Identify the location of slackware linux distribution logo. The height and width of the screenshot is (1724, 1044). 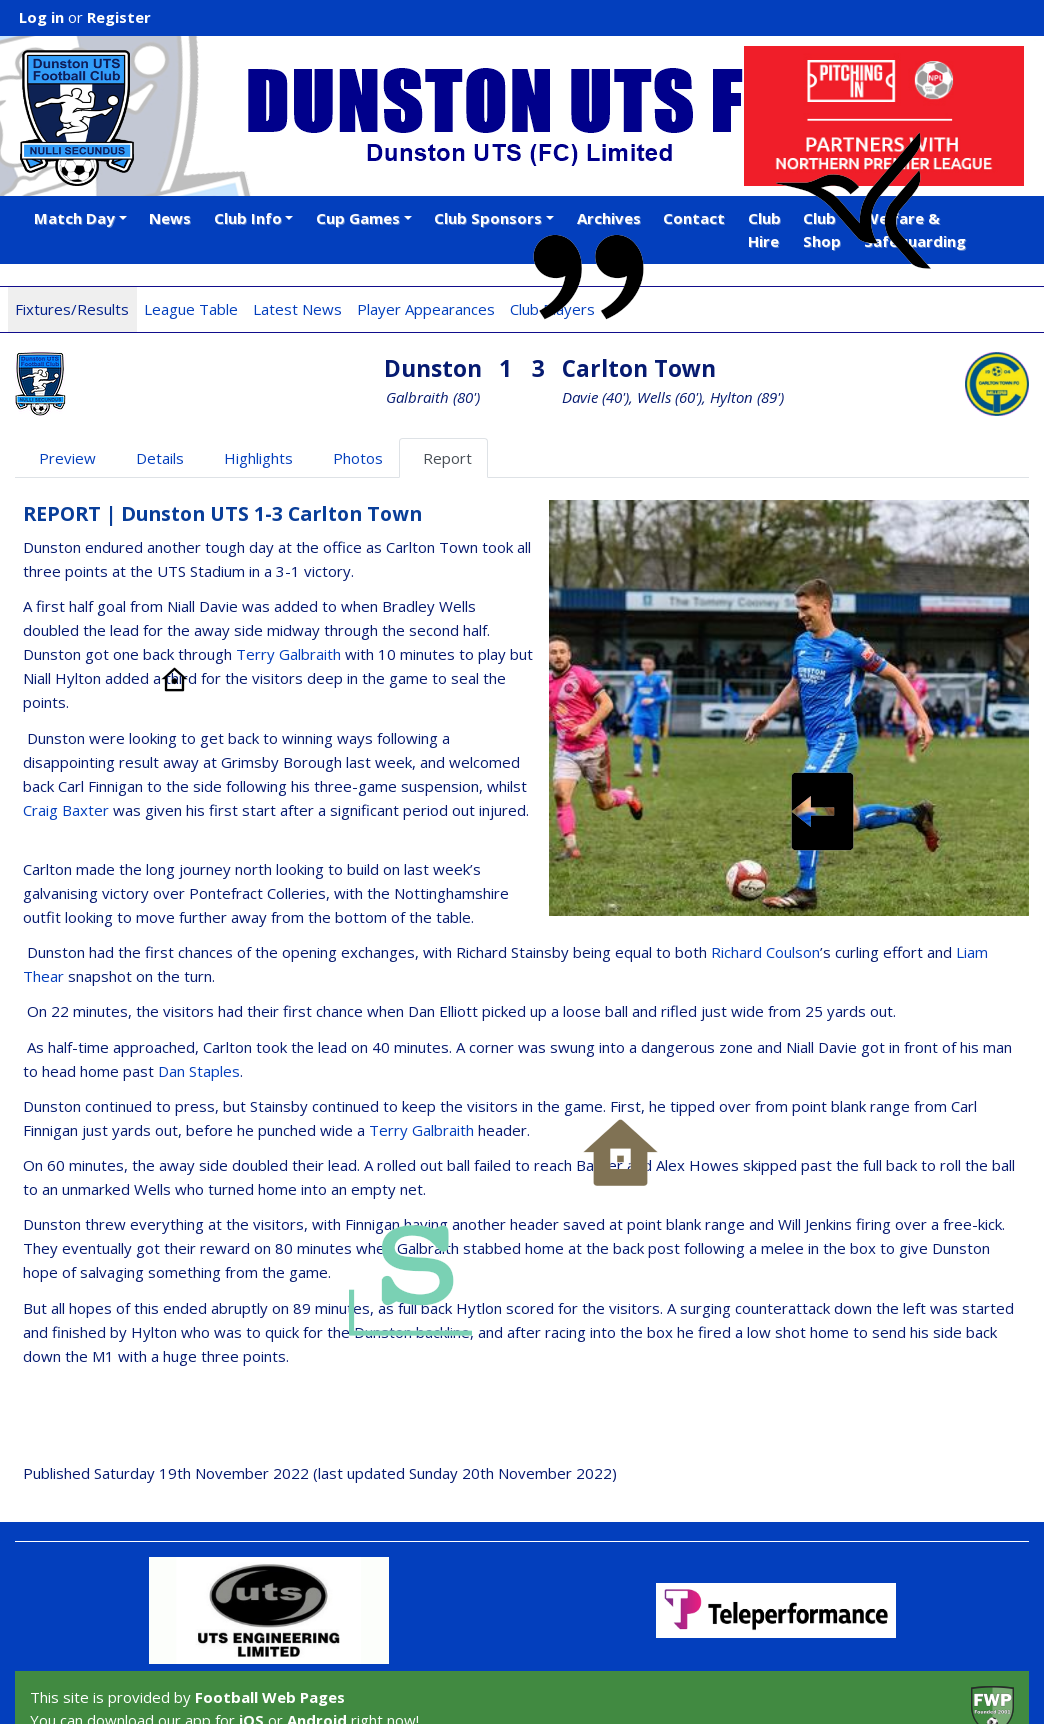
(410, 1280).